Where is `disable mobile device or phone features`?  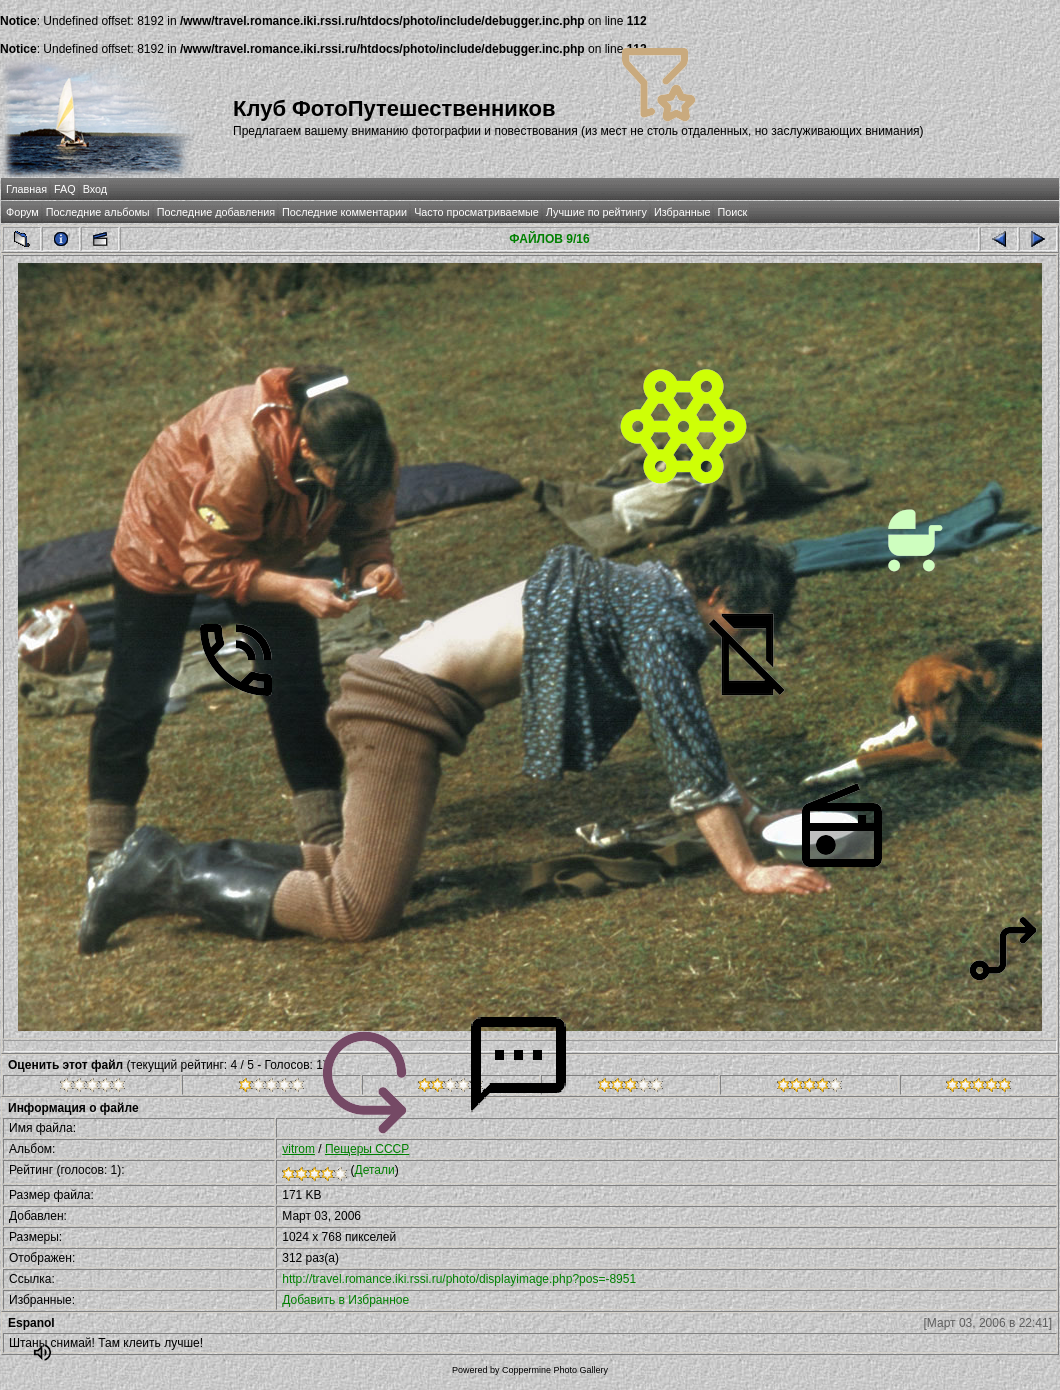 disable mobile device or phone features is located at coordinates (747, 654).